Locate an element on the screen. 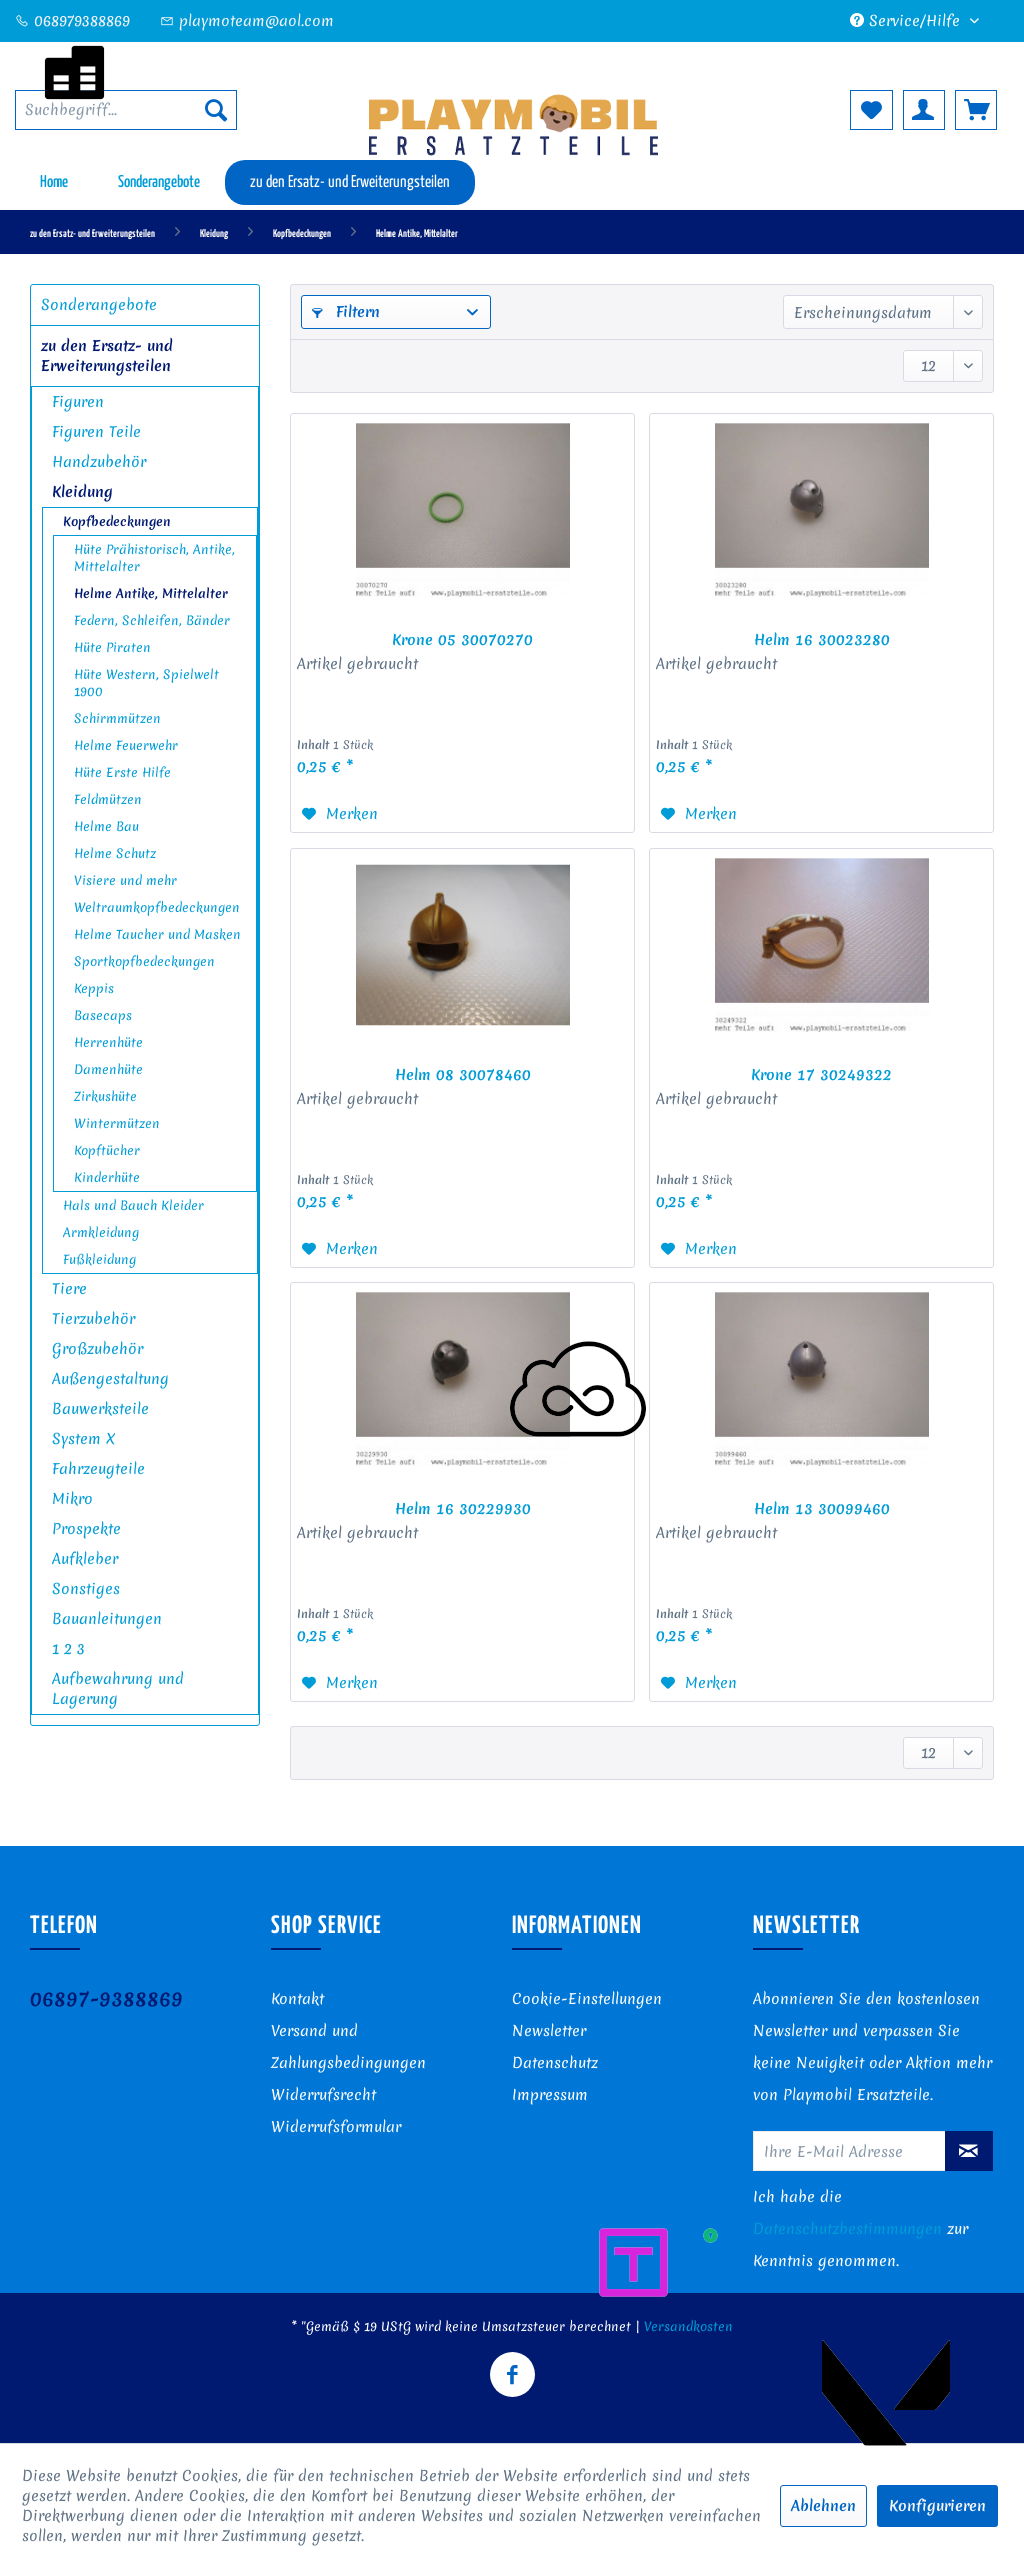  open JSFiddle code playground is located at coordinates (578, 1389).